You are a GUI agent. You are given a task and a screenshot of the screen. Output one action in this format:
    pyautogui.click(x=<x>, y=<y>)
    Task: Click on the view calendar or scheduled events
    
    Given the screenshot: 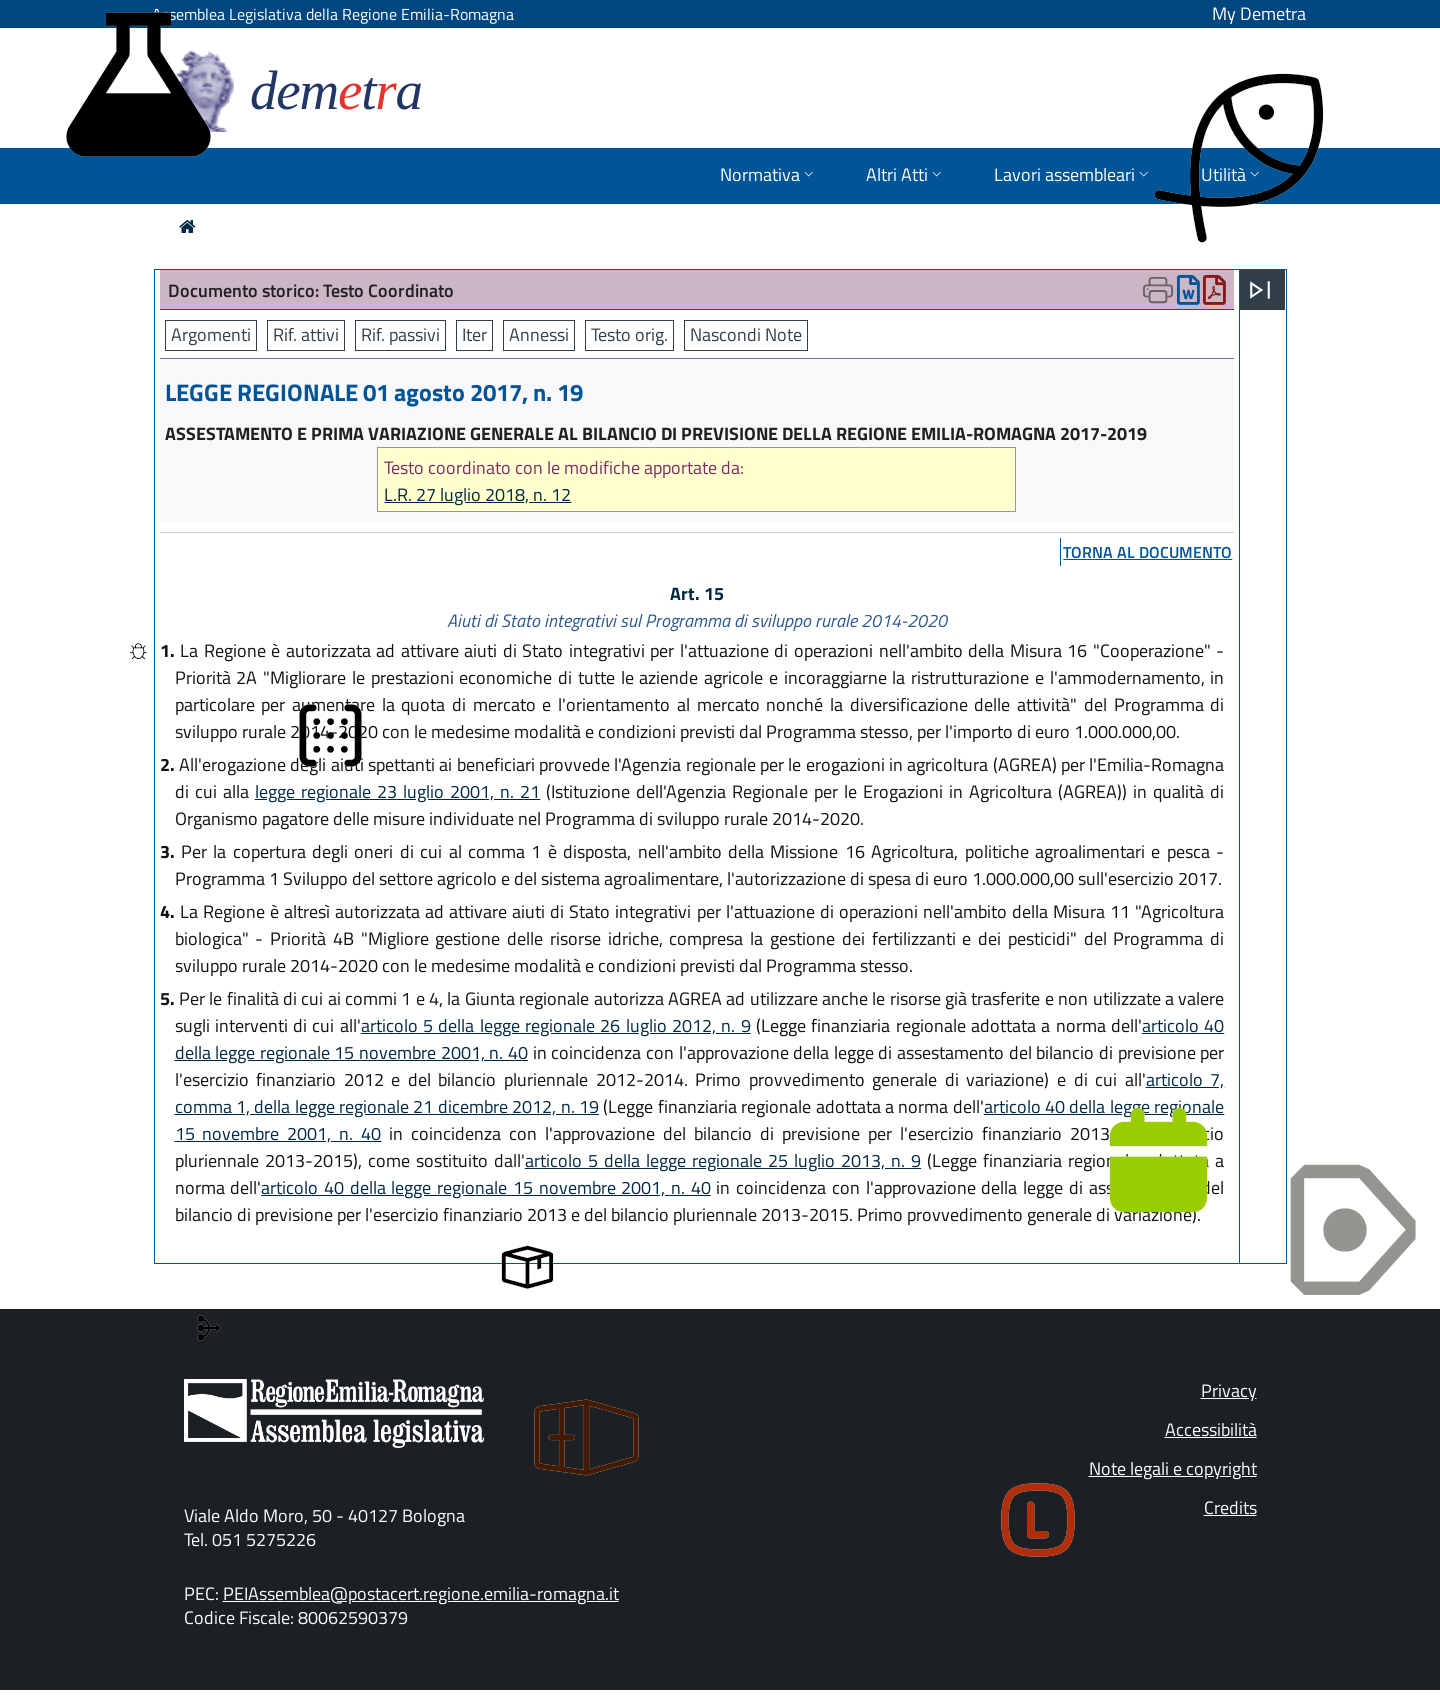 What is the action you would take?
    pyautogui.click(x=1158, y=1163)
    